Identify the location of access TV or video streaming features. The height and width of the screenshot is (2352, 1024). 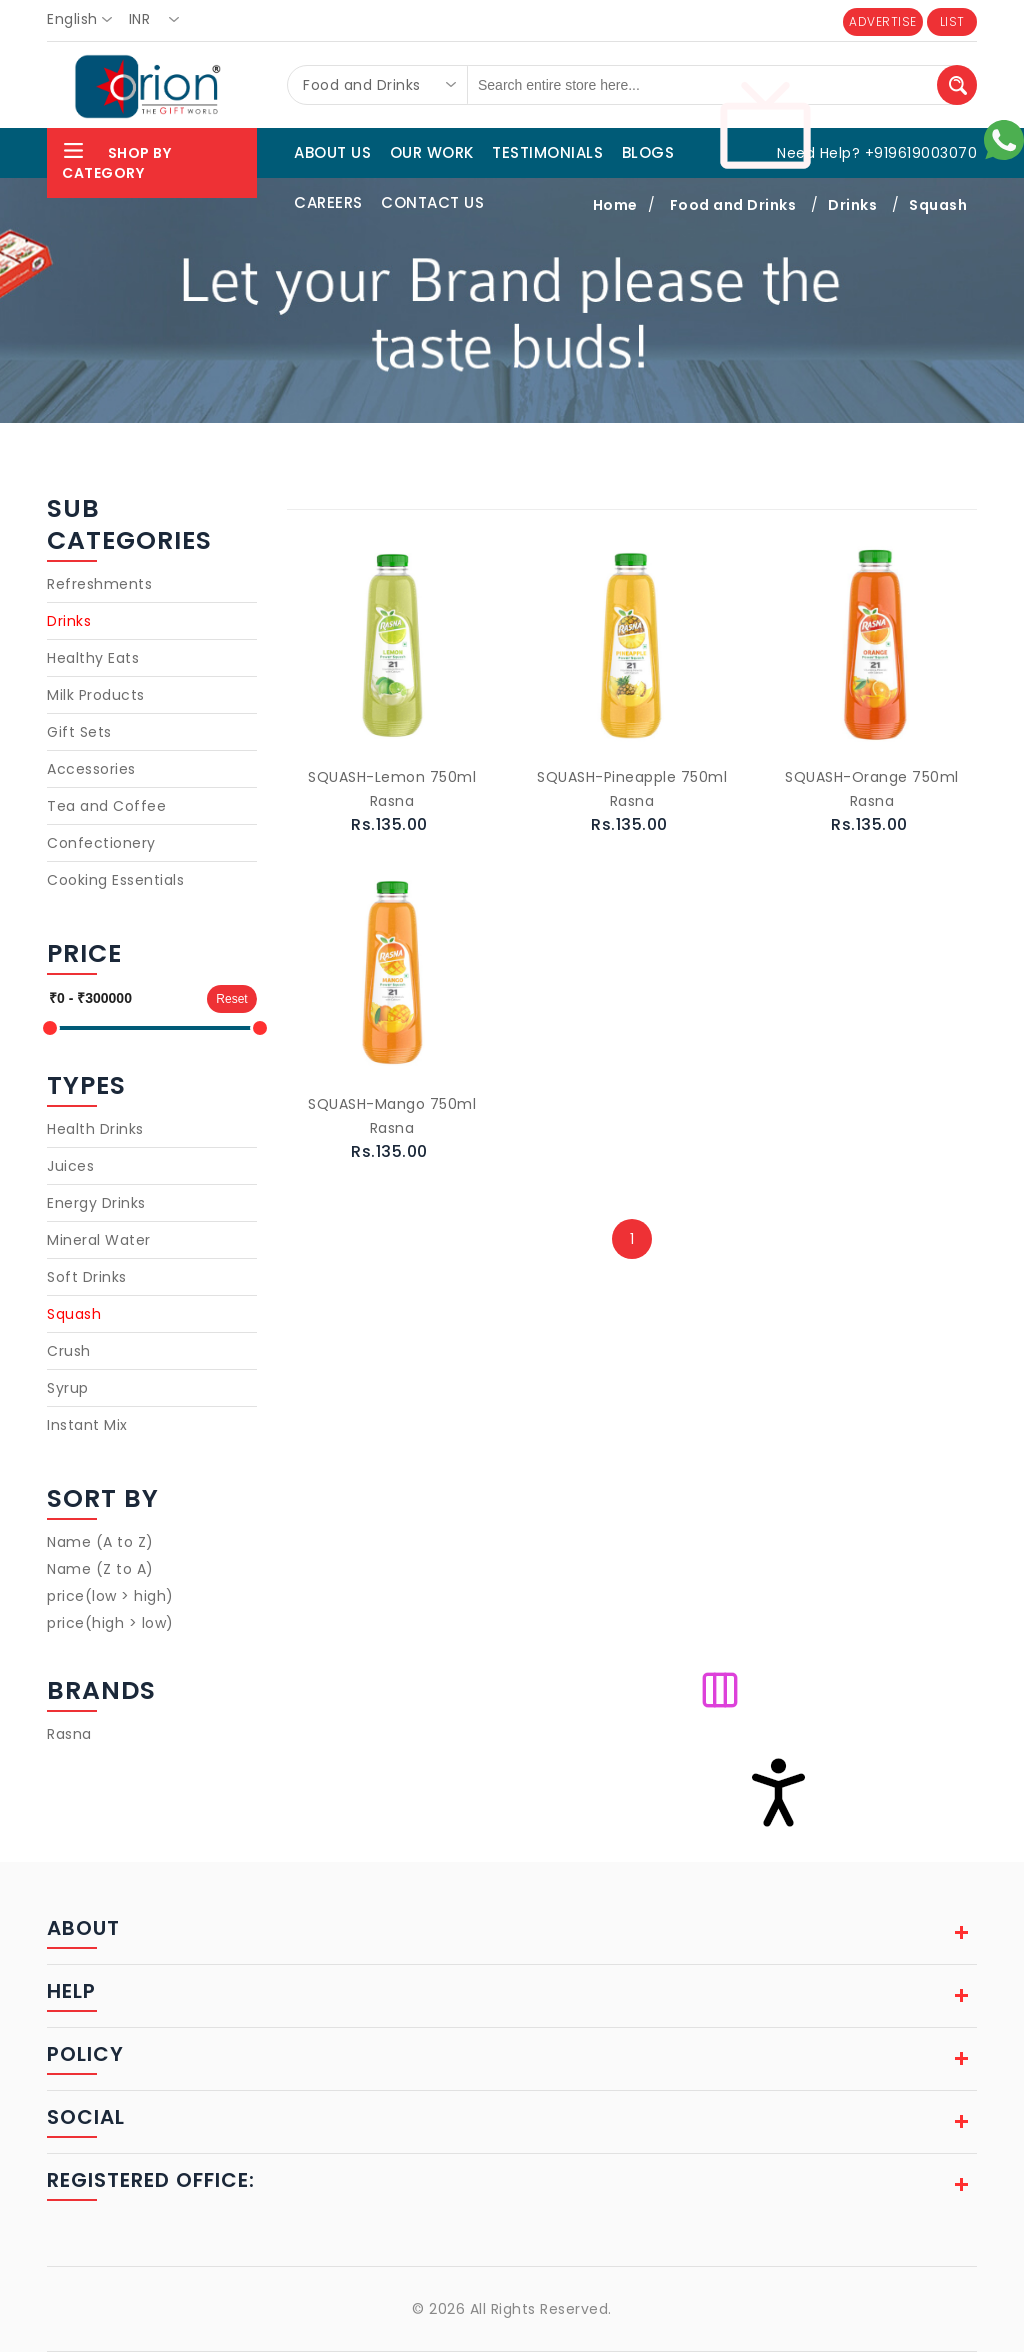
(765, 130).